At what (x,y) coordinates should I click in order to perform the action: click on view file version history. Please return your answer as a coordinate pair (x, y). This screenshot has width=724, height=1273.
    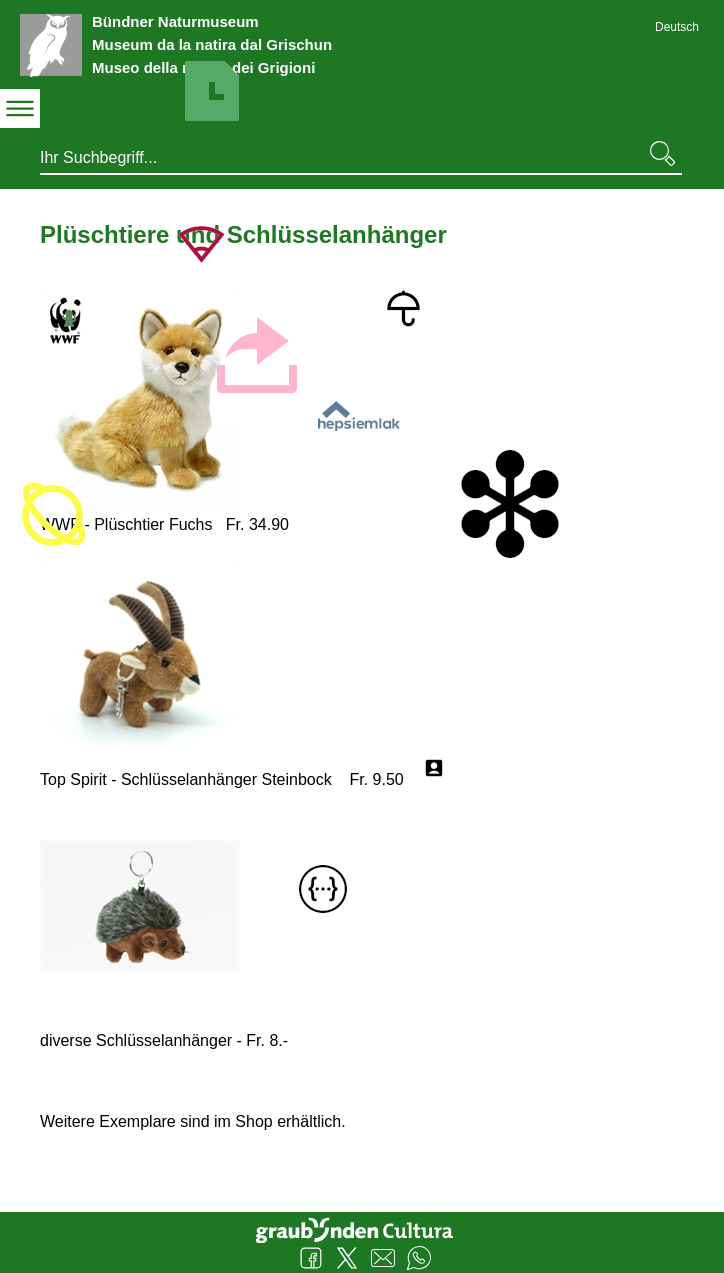
    Looking at the image, I should click on (212, 91).